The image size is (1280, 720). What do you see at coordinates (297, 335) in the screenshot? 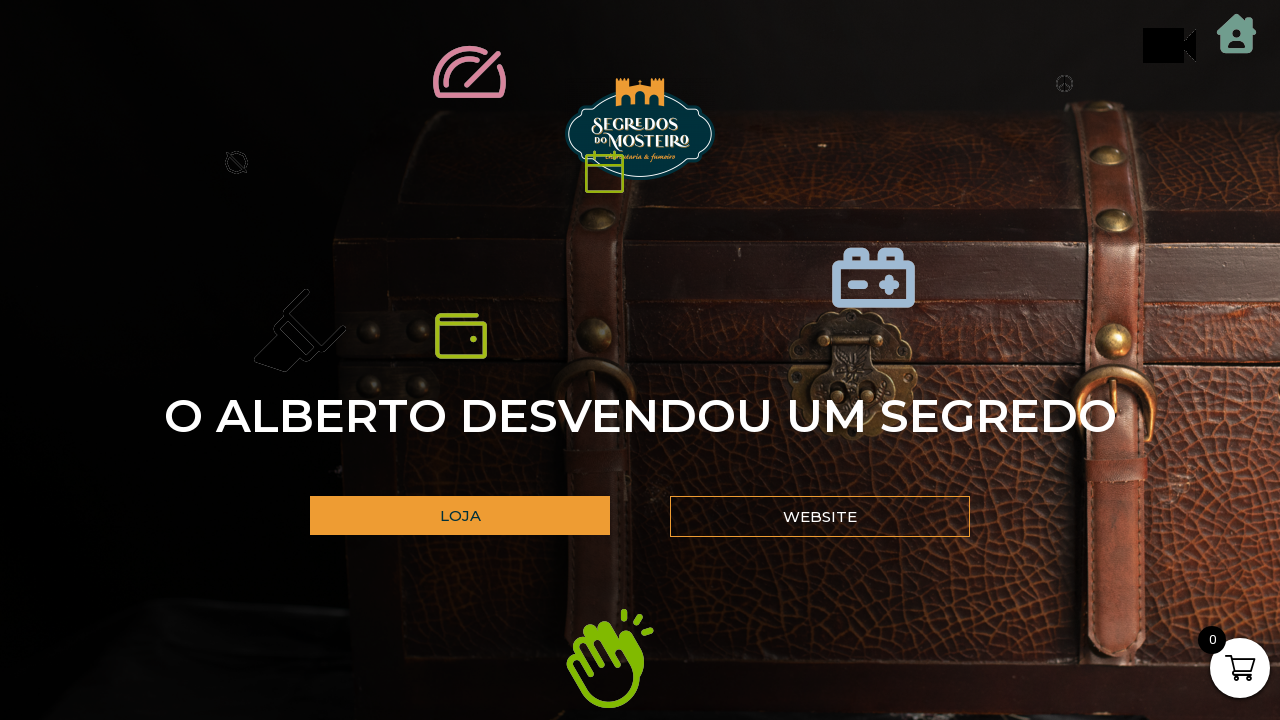
I see `highlight or mark selected text` at bounding box center [297, 335].